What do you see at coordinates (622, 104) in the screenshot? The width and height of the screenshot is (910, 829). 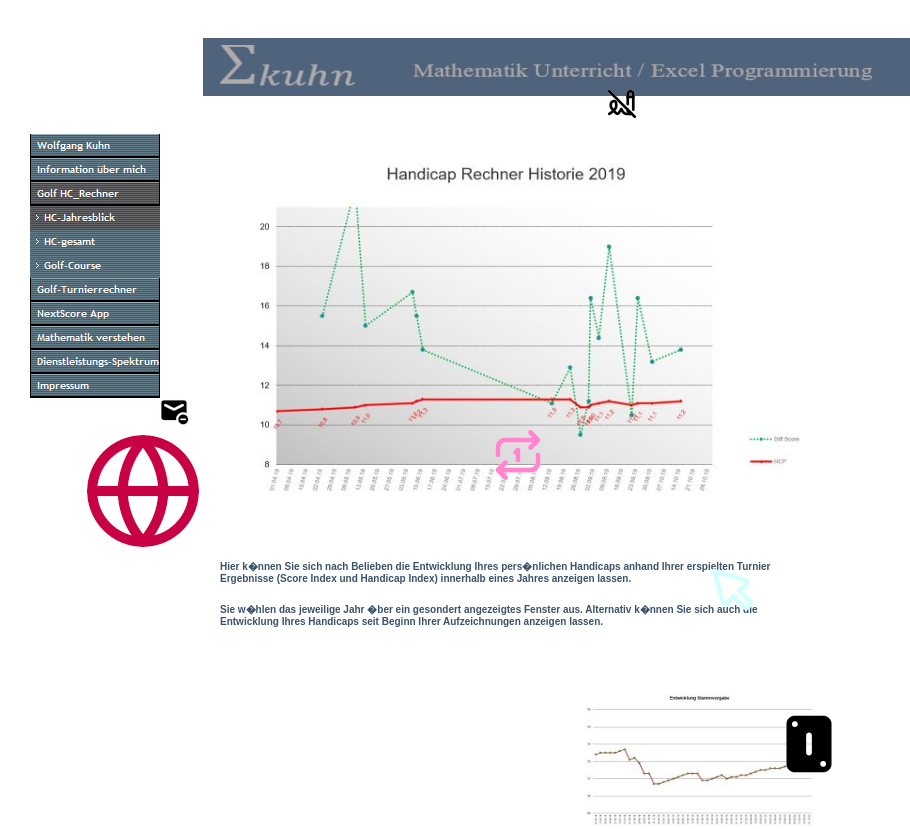 I see `disable auto-signature or sign-off` at bounding box center [622, 104].